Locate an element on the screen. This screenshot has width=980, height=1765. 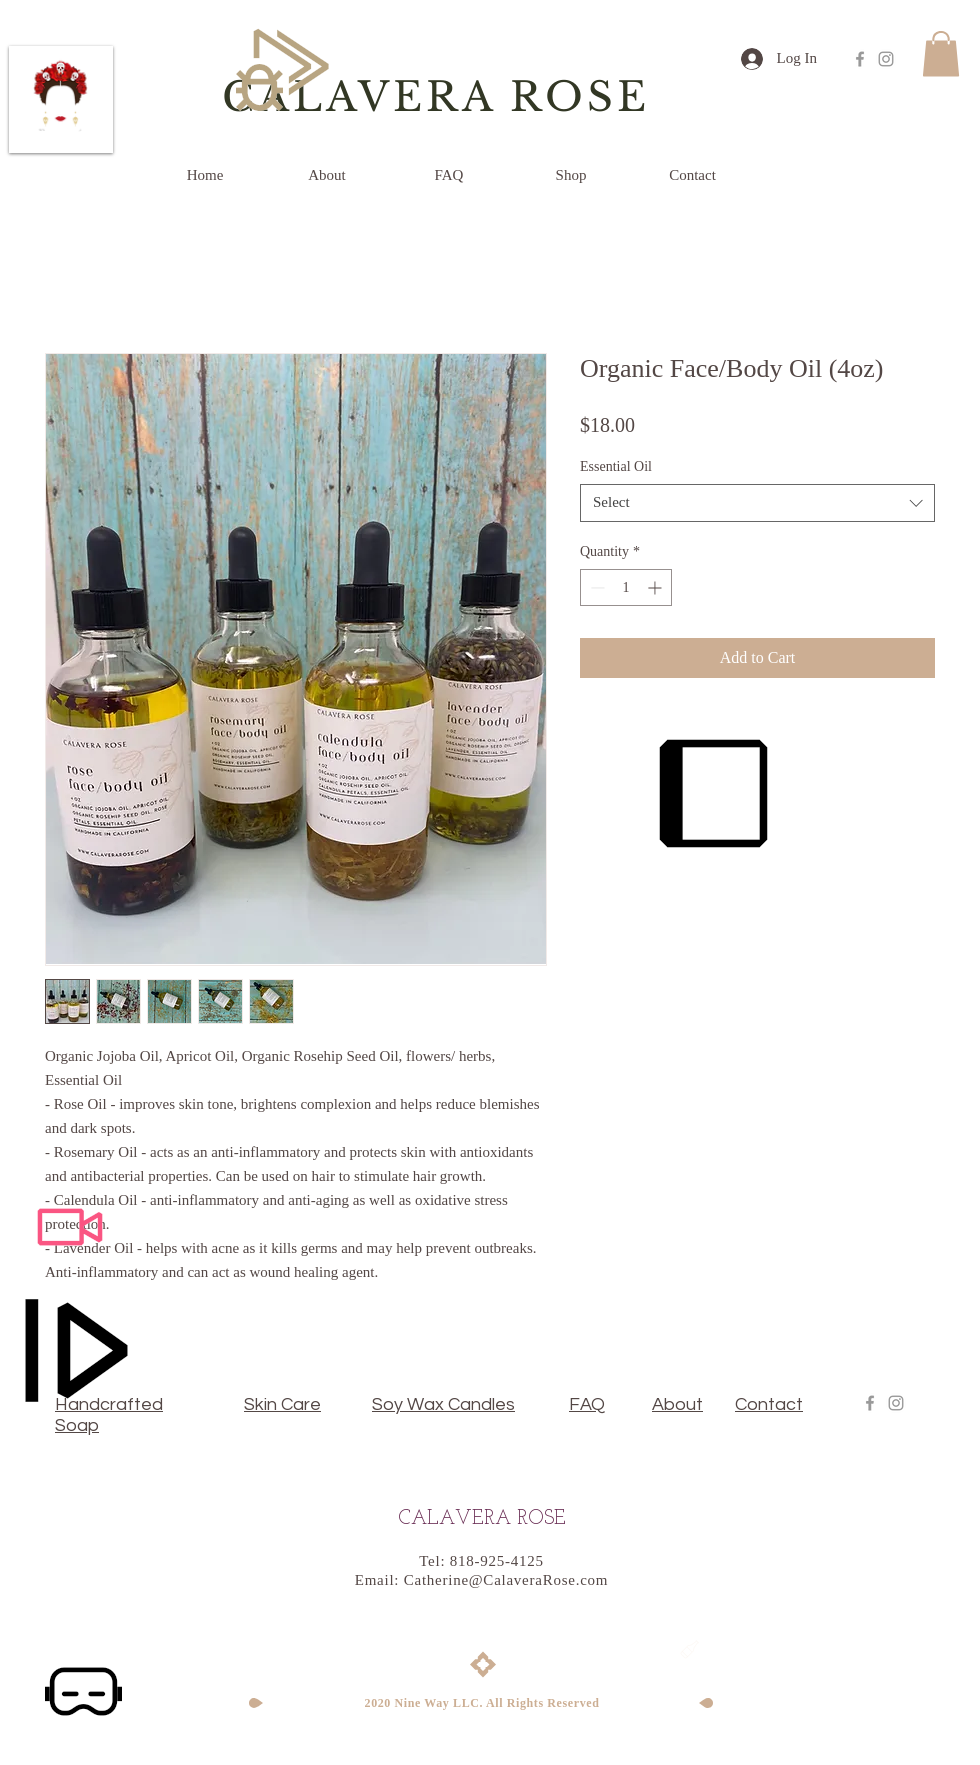
access virtual reality settings or features is located at coordinates (83, 1691).